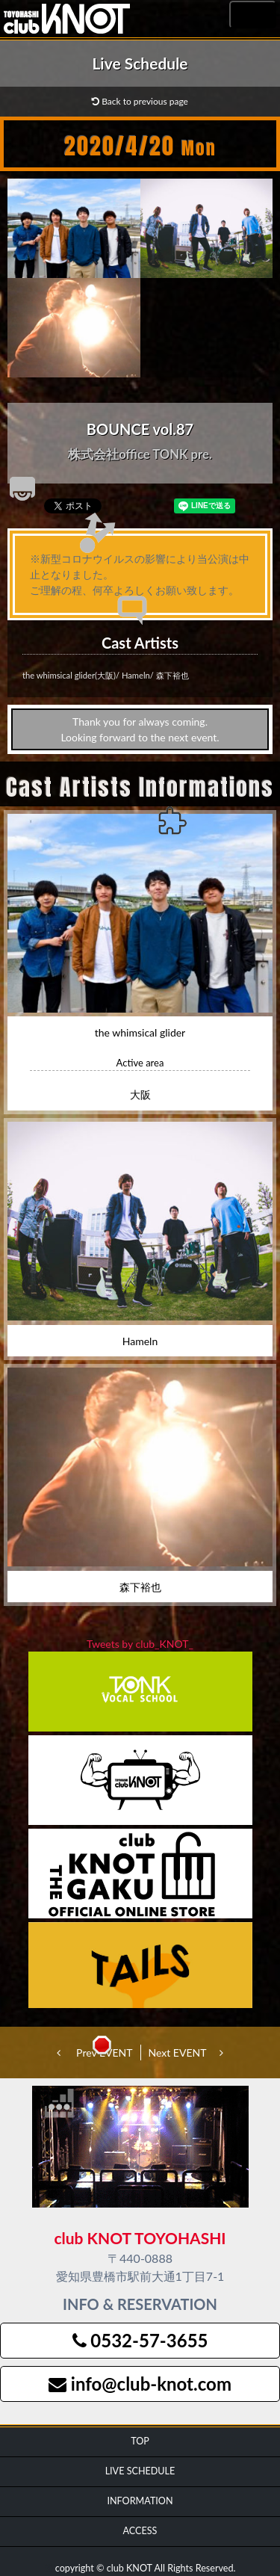 This screenshot has width=280, height=2576. Describe the element at coordinates (60, 2104) in the screenshot. I see `indicates cellular network signal is being acquired` at that location.